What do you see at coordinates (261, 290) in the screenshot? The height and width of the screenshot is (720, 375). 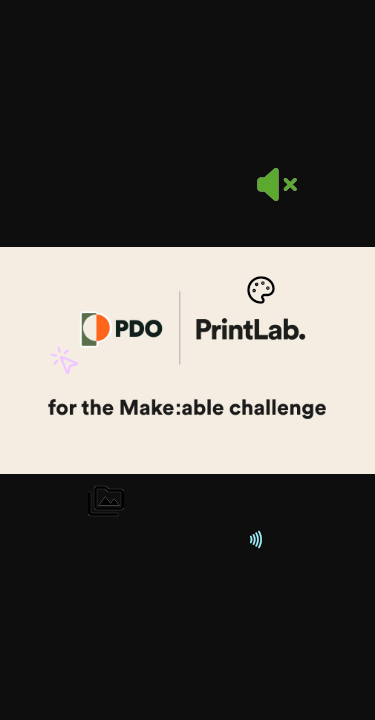 I see `access color or theme settings` at bounding box center [261, 290].